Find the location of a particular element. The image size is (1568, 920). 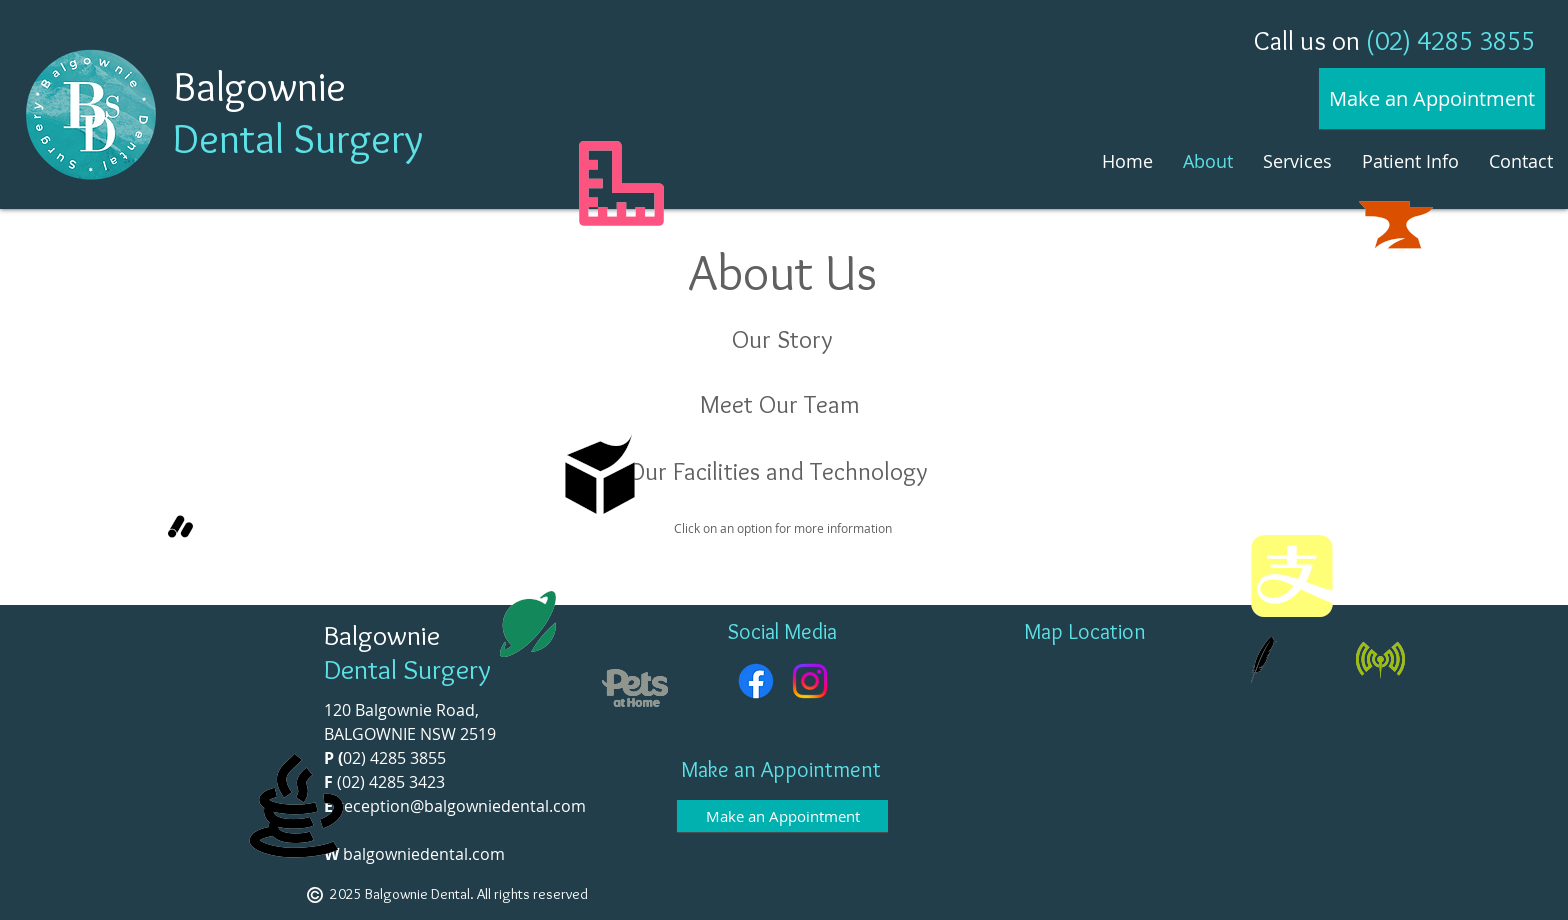

visit curseforge for game mods and addons is located at coordinates (1396, 225).